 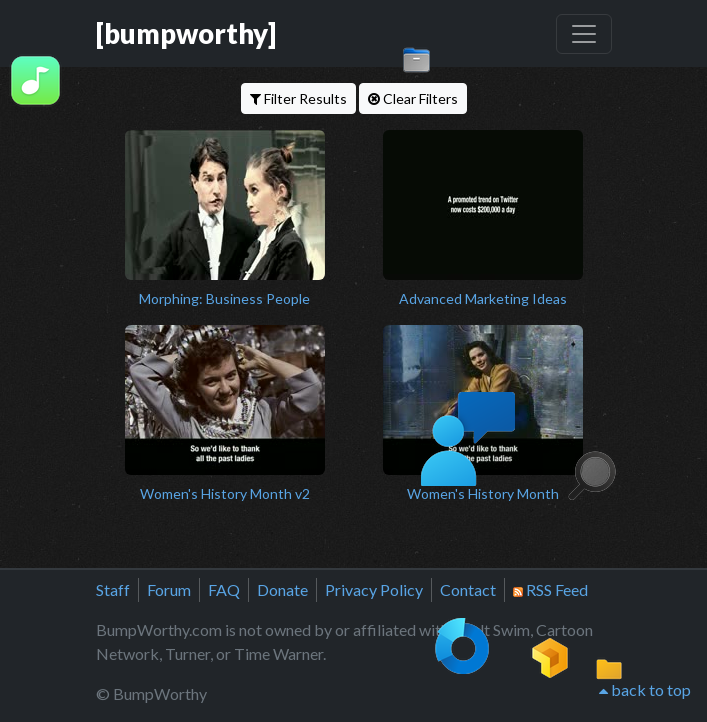 What do you see at coordinates (609, 670) in the screenshot?
I see `open liveback folder` at bounding box center [609, 670].